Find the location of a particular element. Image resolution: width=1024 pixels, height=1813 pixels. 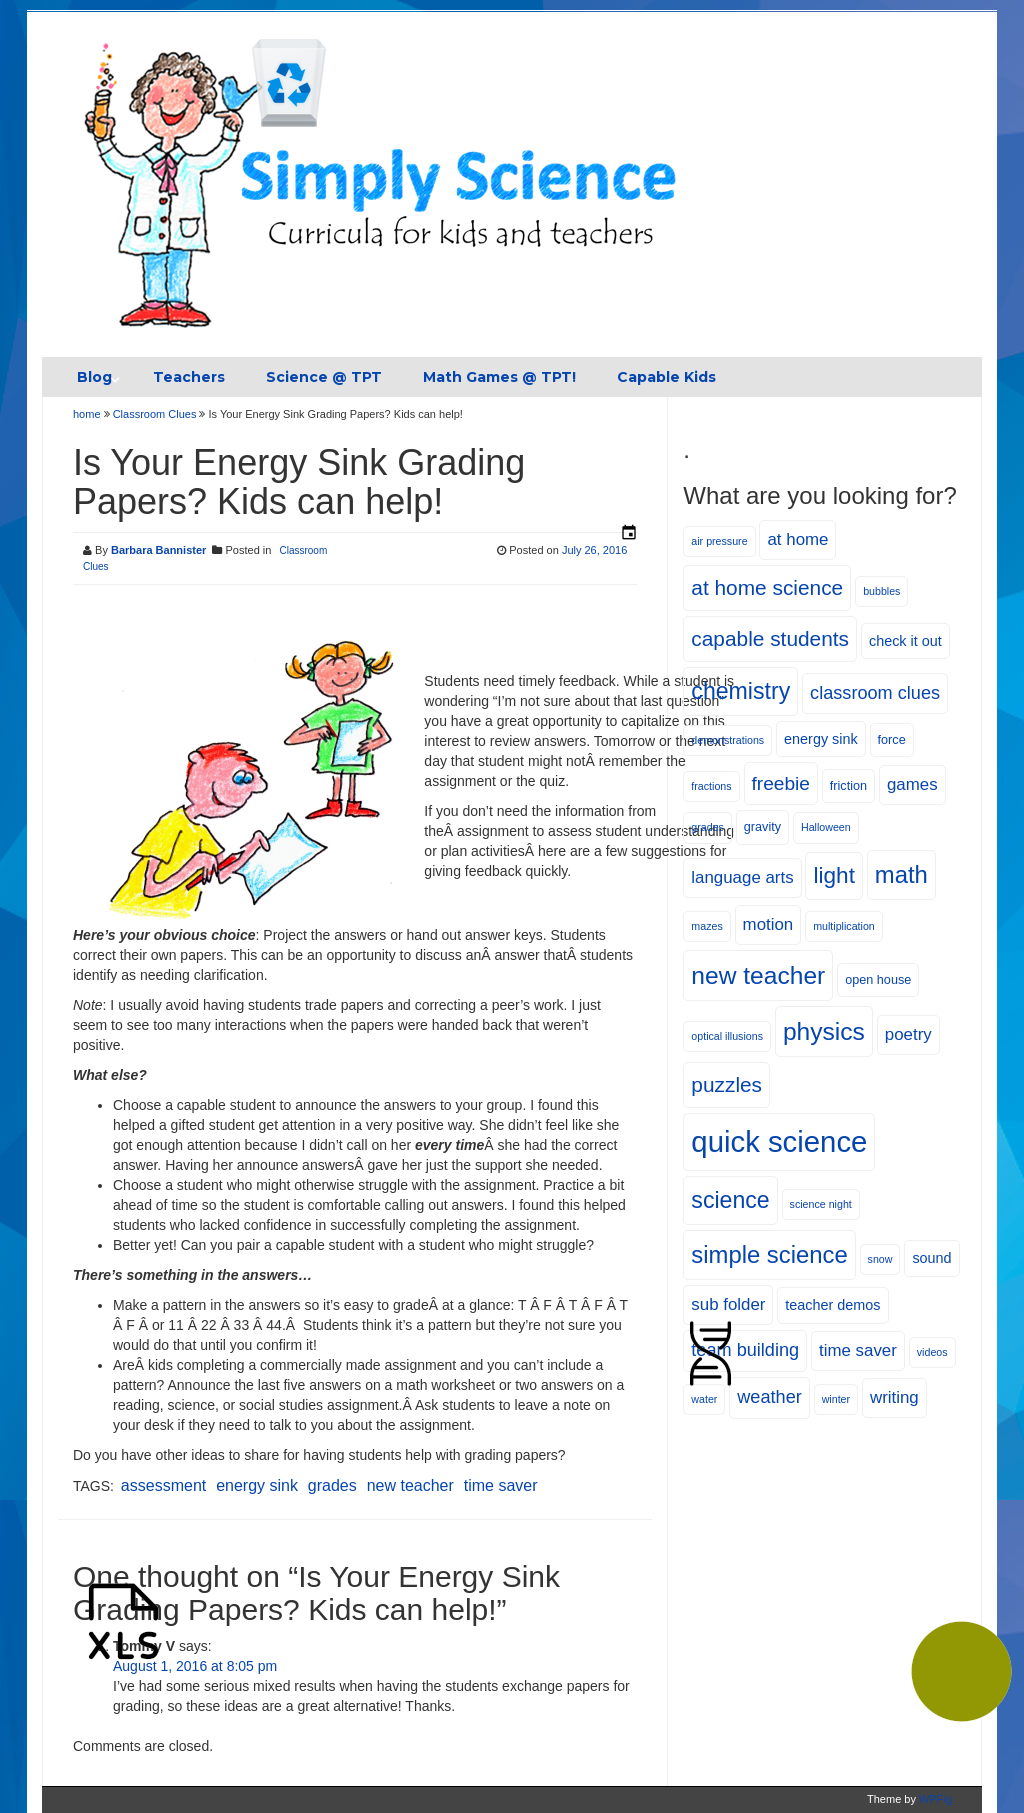

open an excel spreadsheet file is located at coordinates (123, 1624).